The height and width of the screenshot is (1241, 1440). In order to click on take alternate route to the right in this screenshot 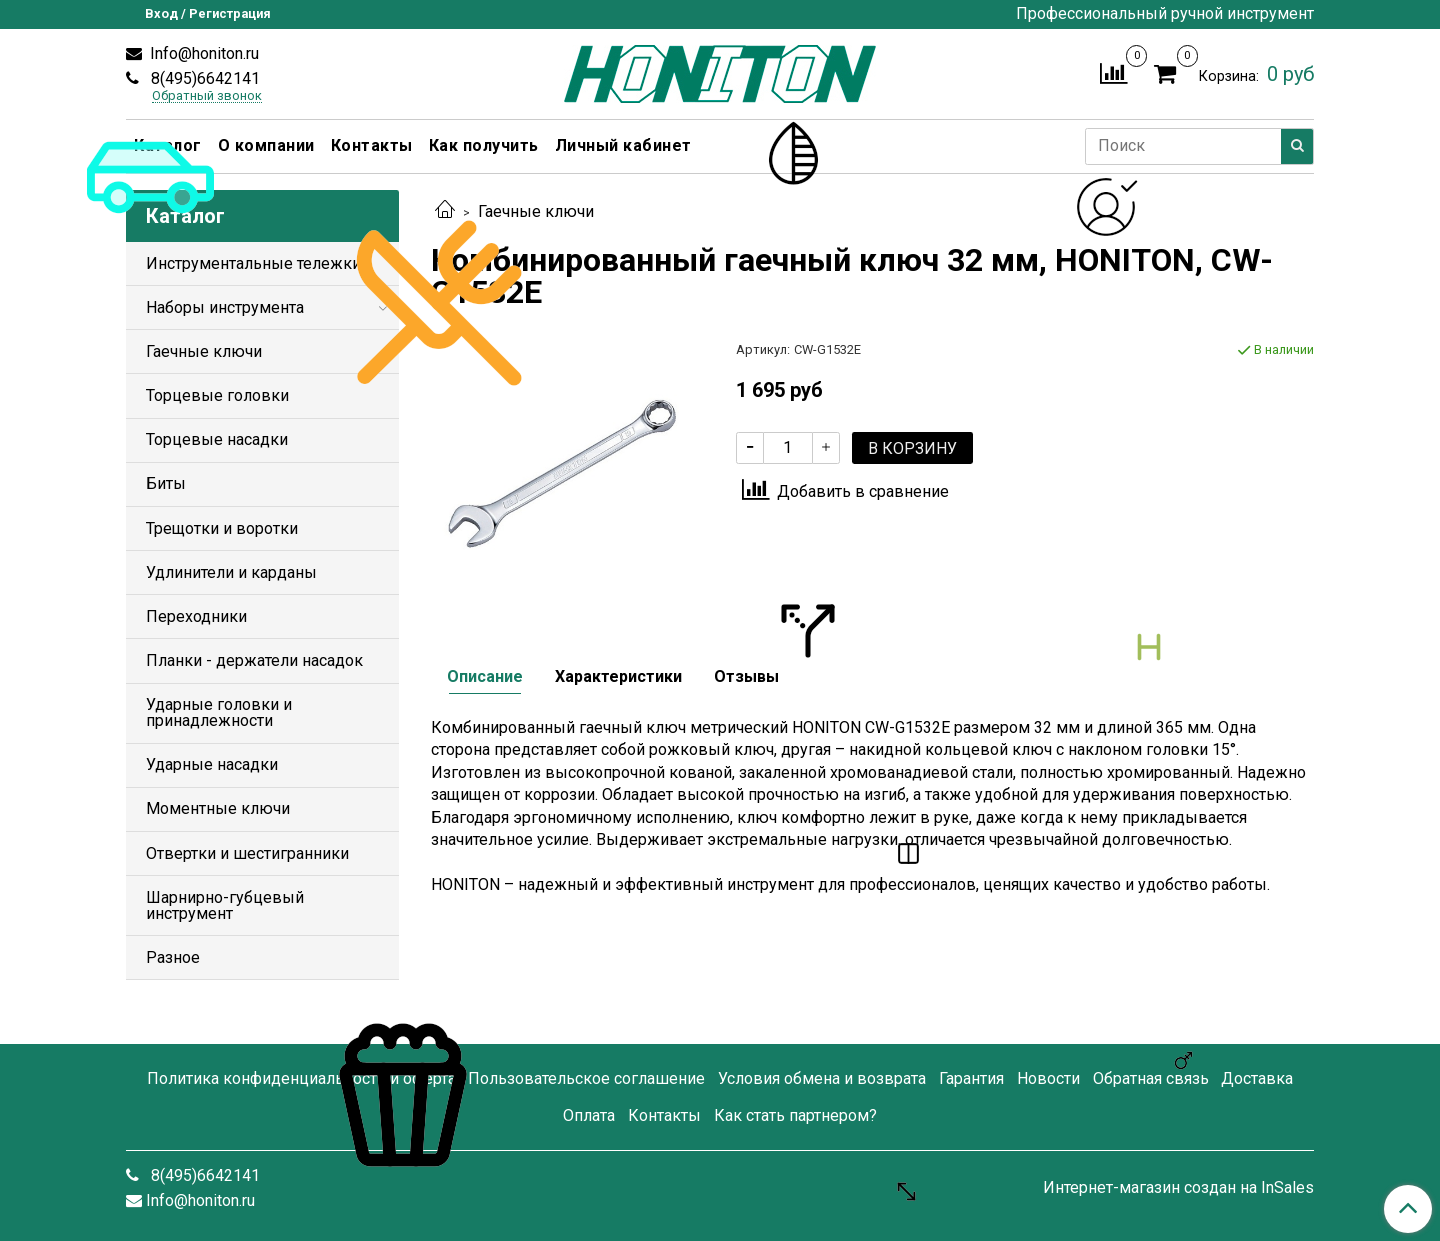, I will do `click(808, 631)`.